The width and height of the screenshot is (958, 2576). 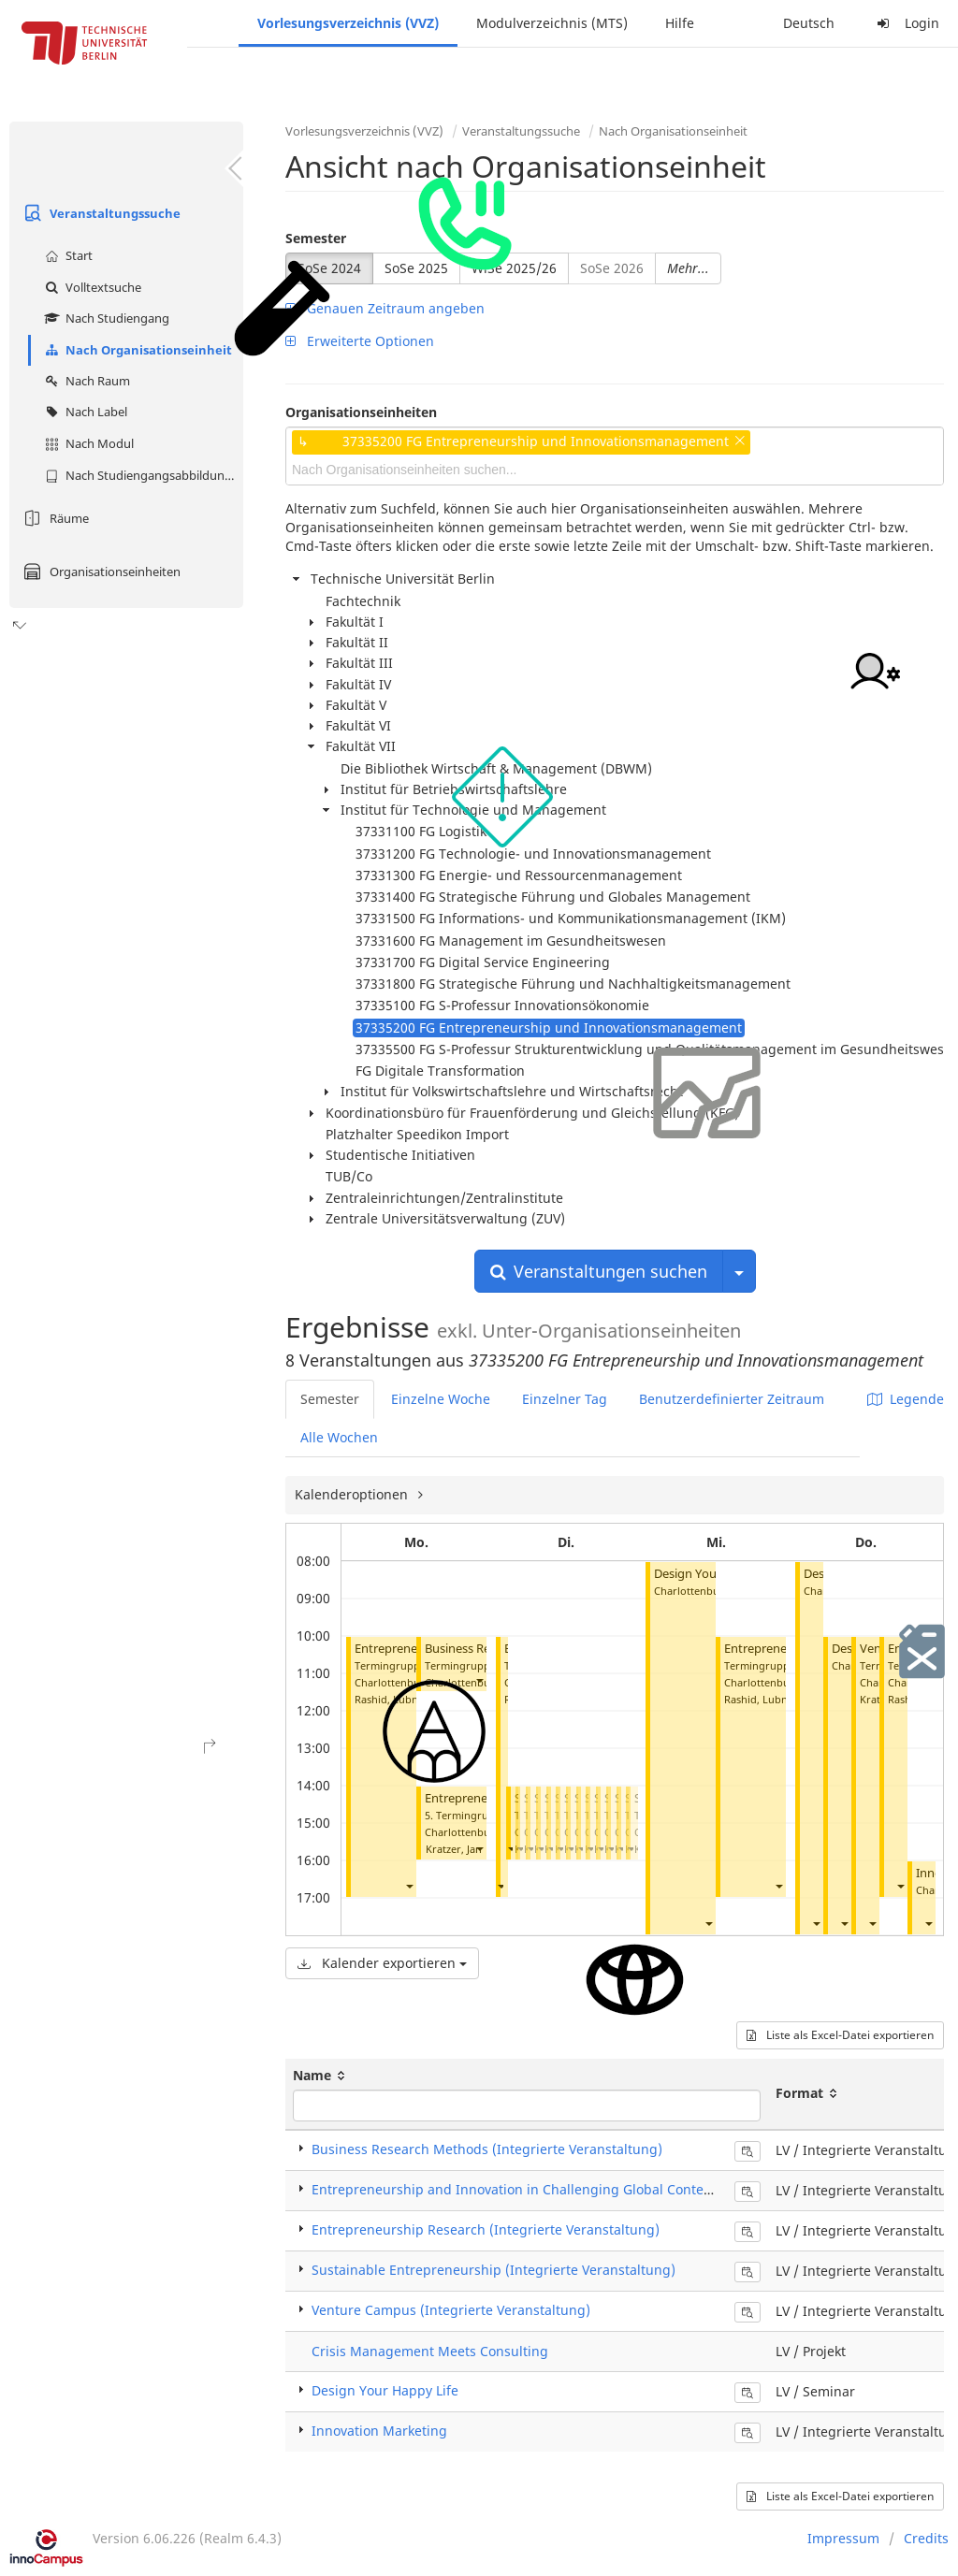 What do you see at coordinates (209, 1746) in the screenshot?
I see `redirect or forward content` at bounding box center [209, 1746].